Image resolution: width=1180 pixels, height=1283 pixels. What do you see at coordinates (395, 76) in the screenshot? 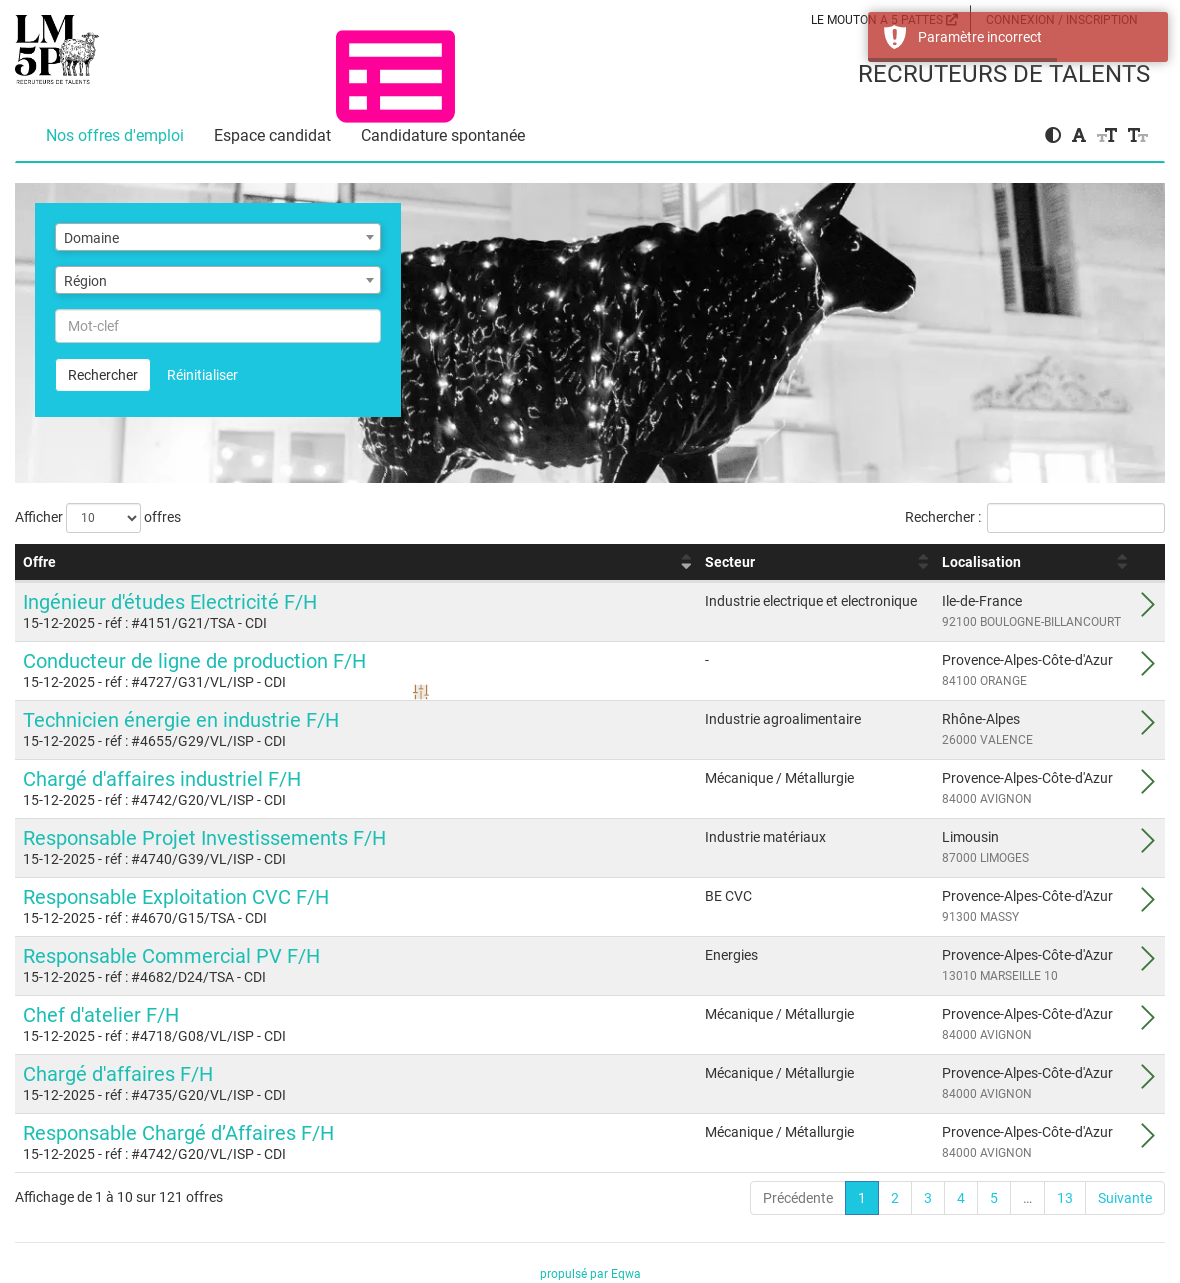
I see `view data in table format` at bounding box center [395, 76].